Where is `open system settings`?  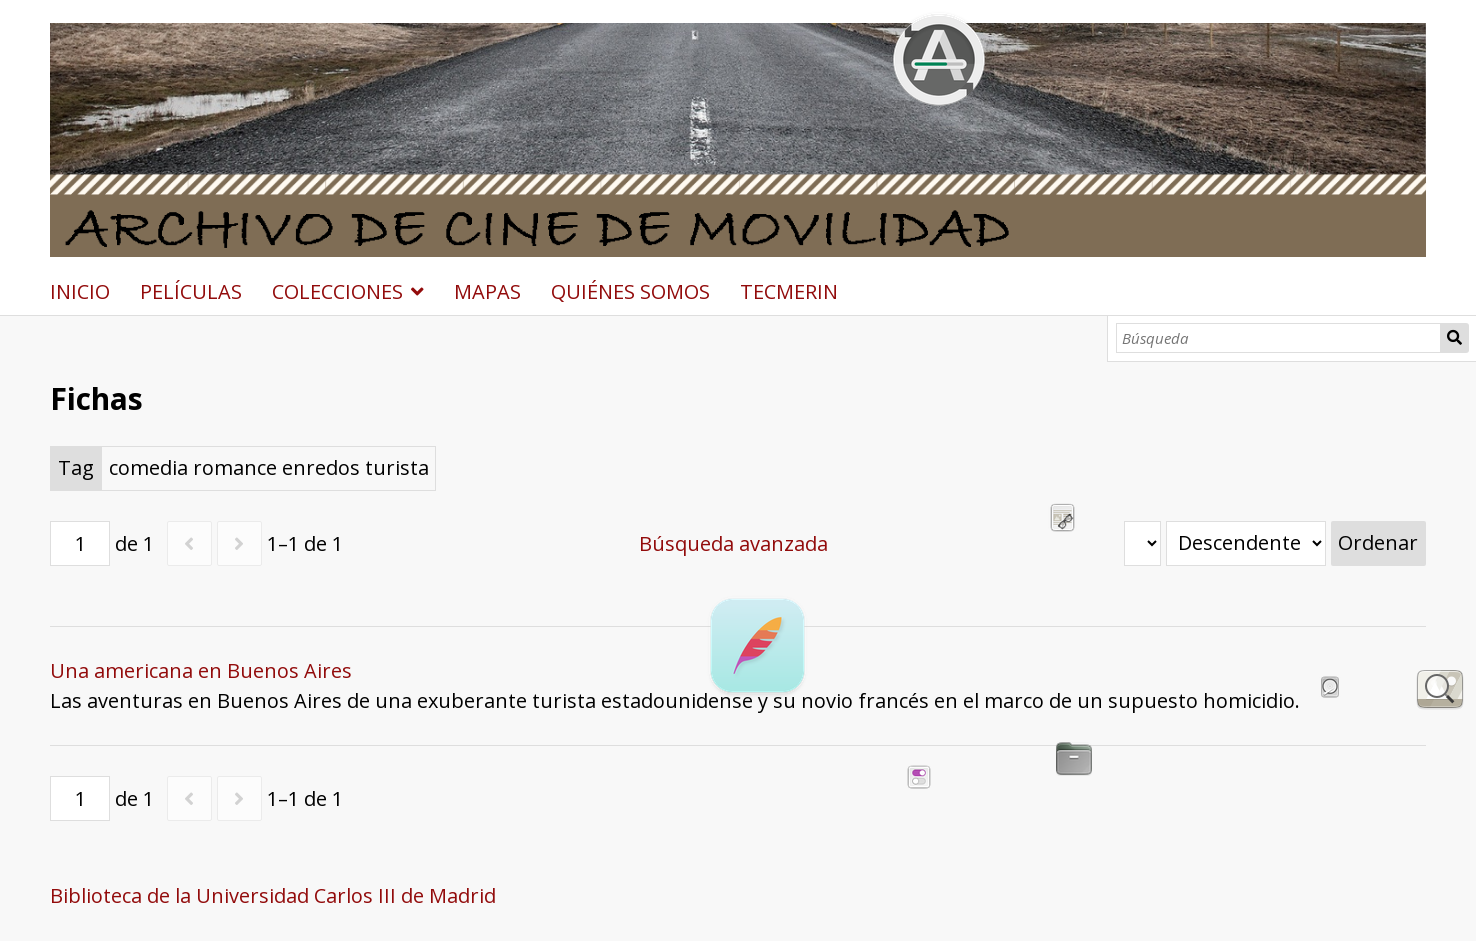
open system settings is located at coordinates (919, 777).